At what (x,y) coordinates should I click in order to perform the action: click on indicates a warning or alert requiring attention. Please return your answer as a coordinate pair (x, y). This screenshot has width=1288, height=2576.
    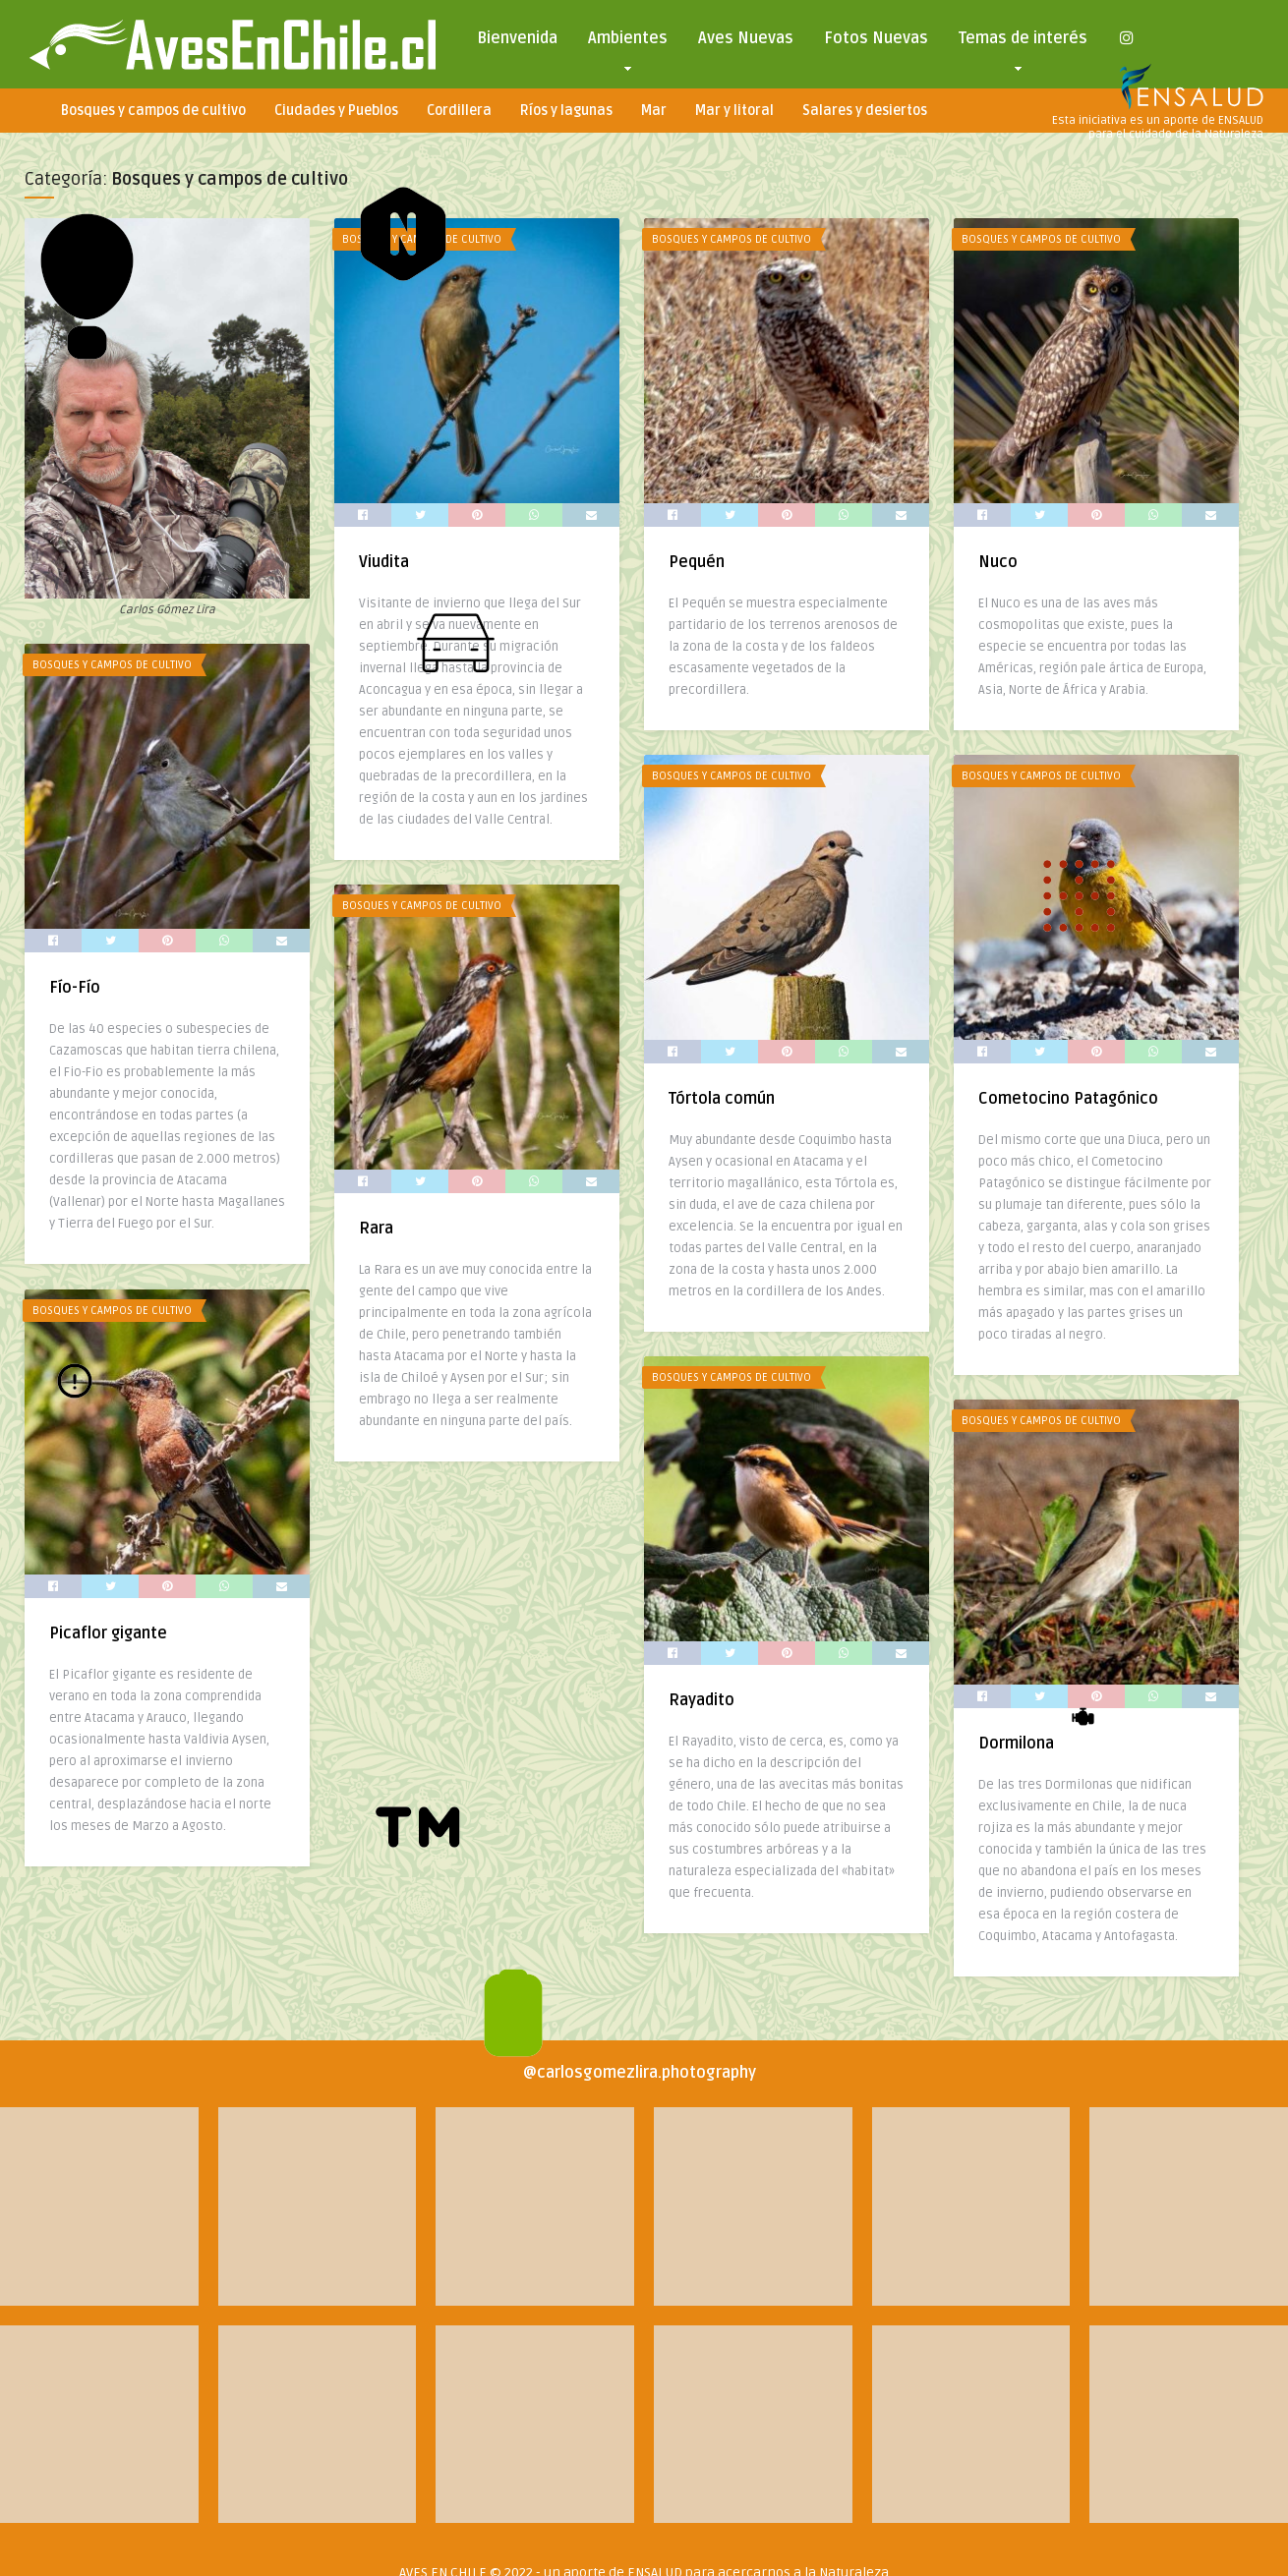
    Looking at the image, I should click on (75, 1381).